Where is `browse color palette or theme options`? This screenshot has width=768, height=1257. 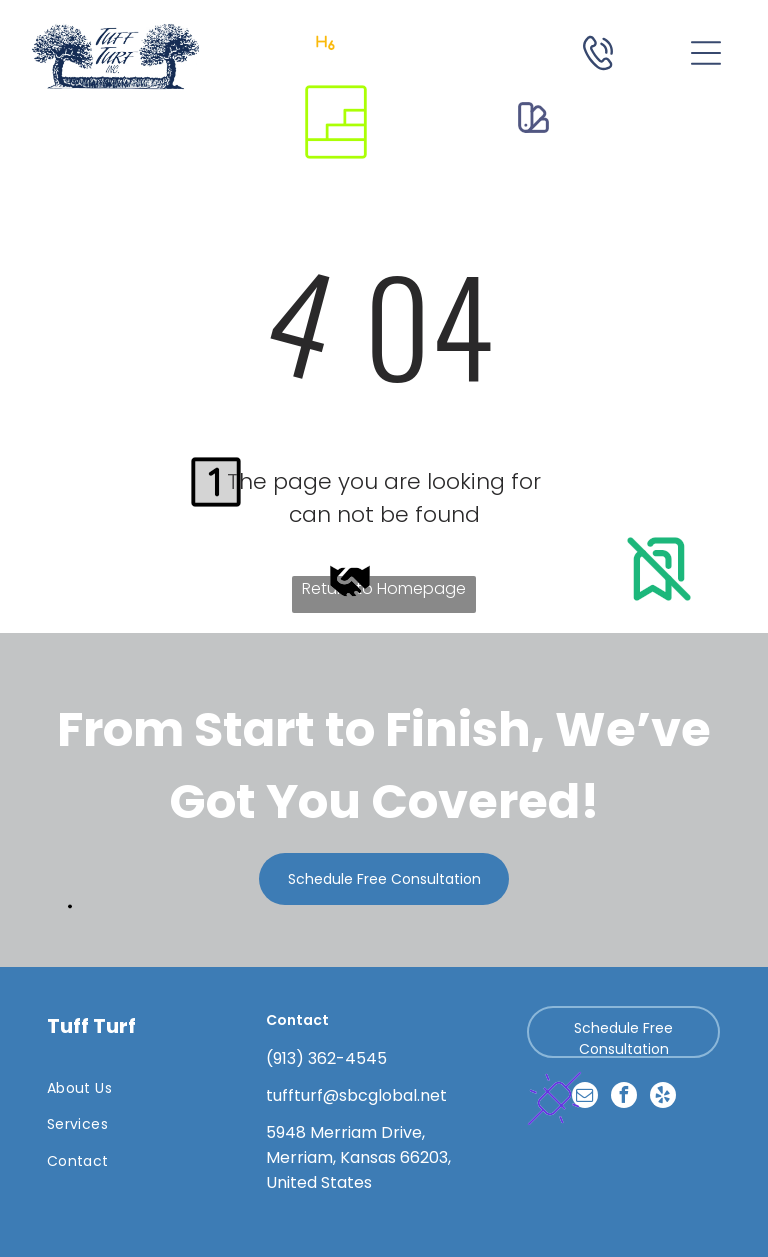 browse color palette or theme options is located at coordinates (533, 117).